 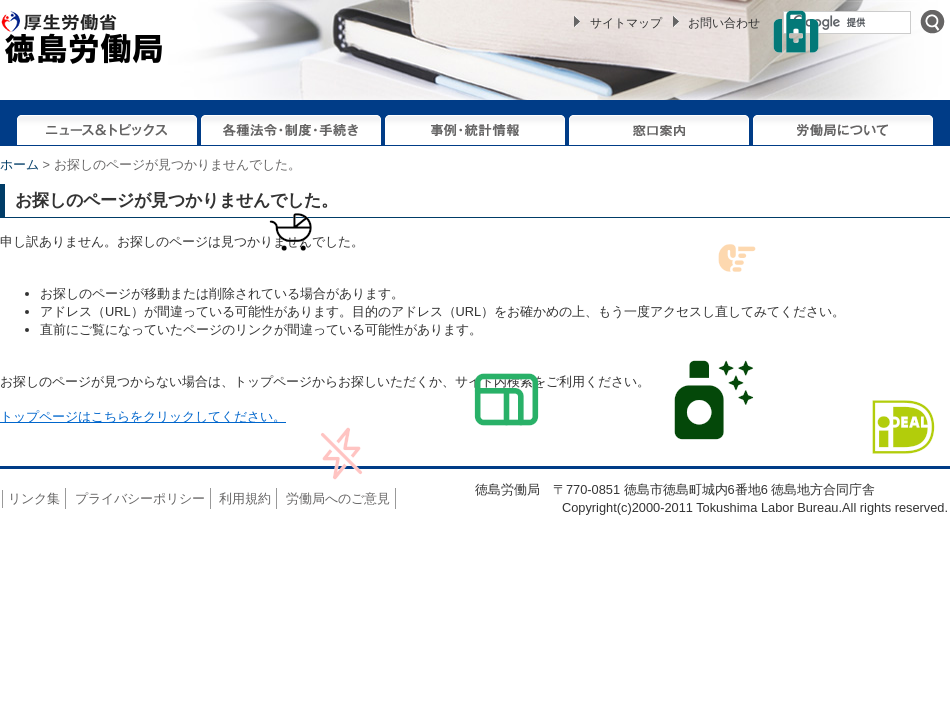 I want to click on access health or medical services, so click(x=796, y=33).